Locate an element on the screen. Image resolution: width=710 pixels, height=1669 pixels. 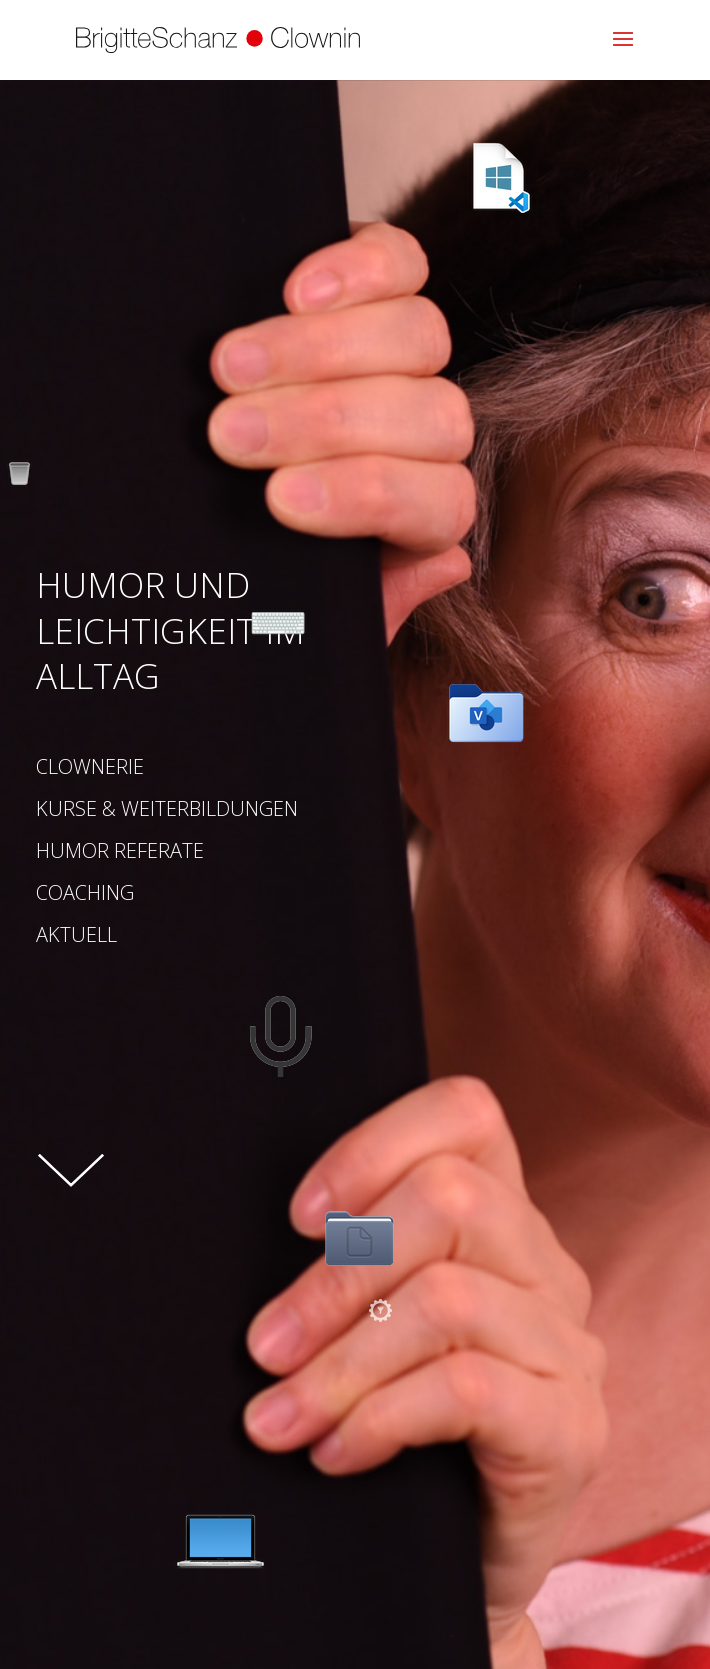
represents this macbook pro device in system settings is located at coordinates (220, 1538).